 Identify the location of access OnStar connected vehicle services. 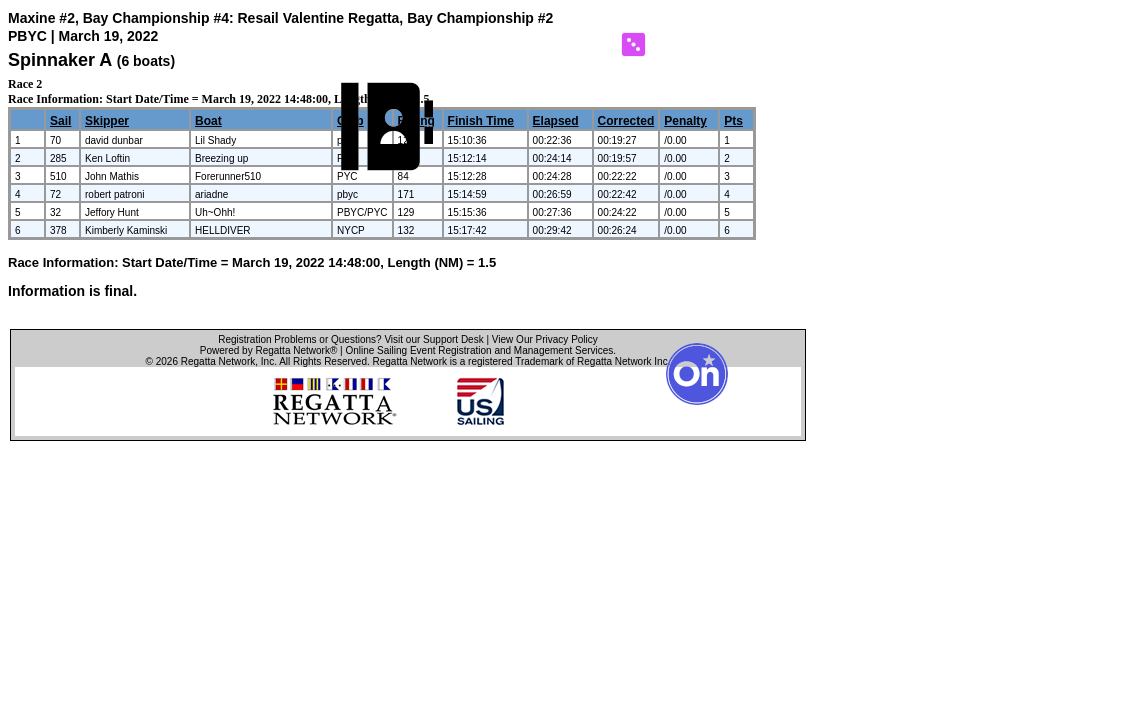
(697, 374).